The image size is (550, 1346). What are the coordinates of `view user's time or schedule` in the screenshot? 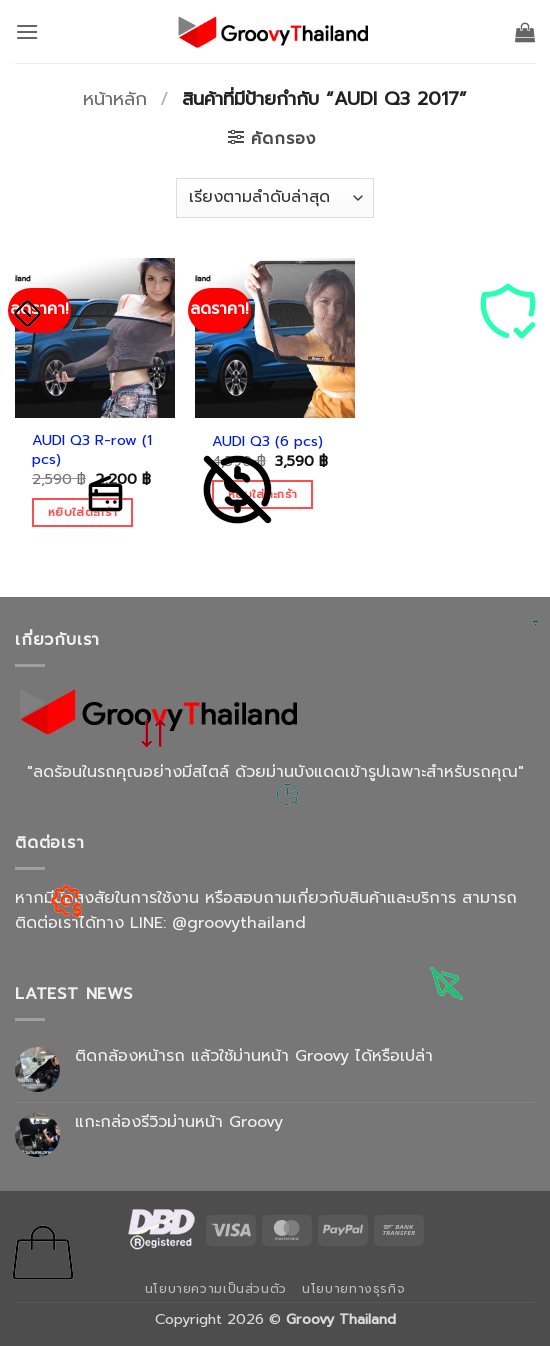 It's located at (287, 794).